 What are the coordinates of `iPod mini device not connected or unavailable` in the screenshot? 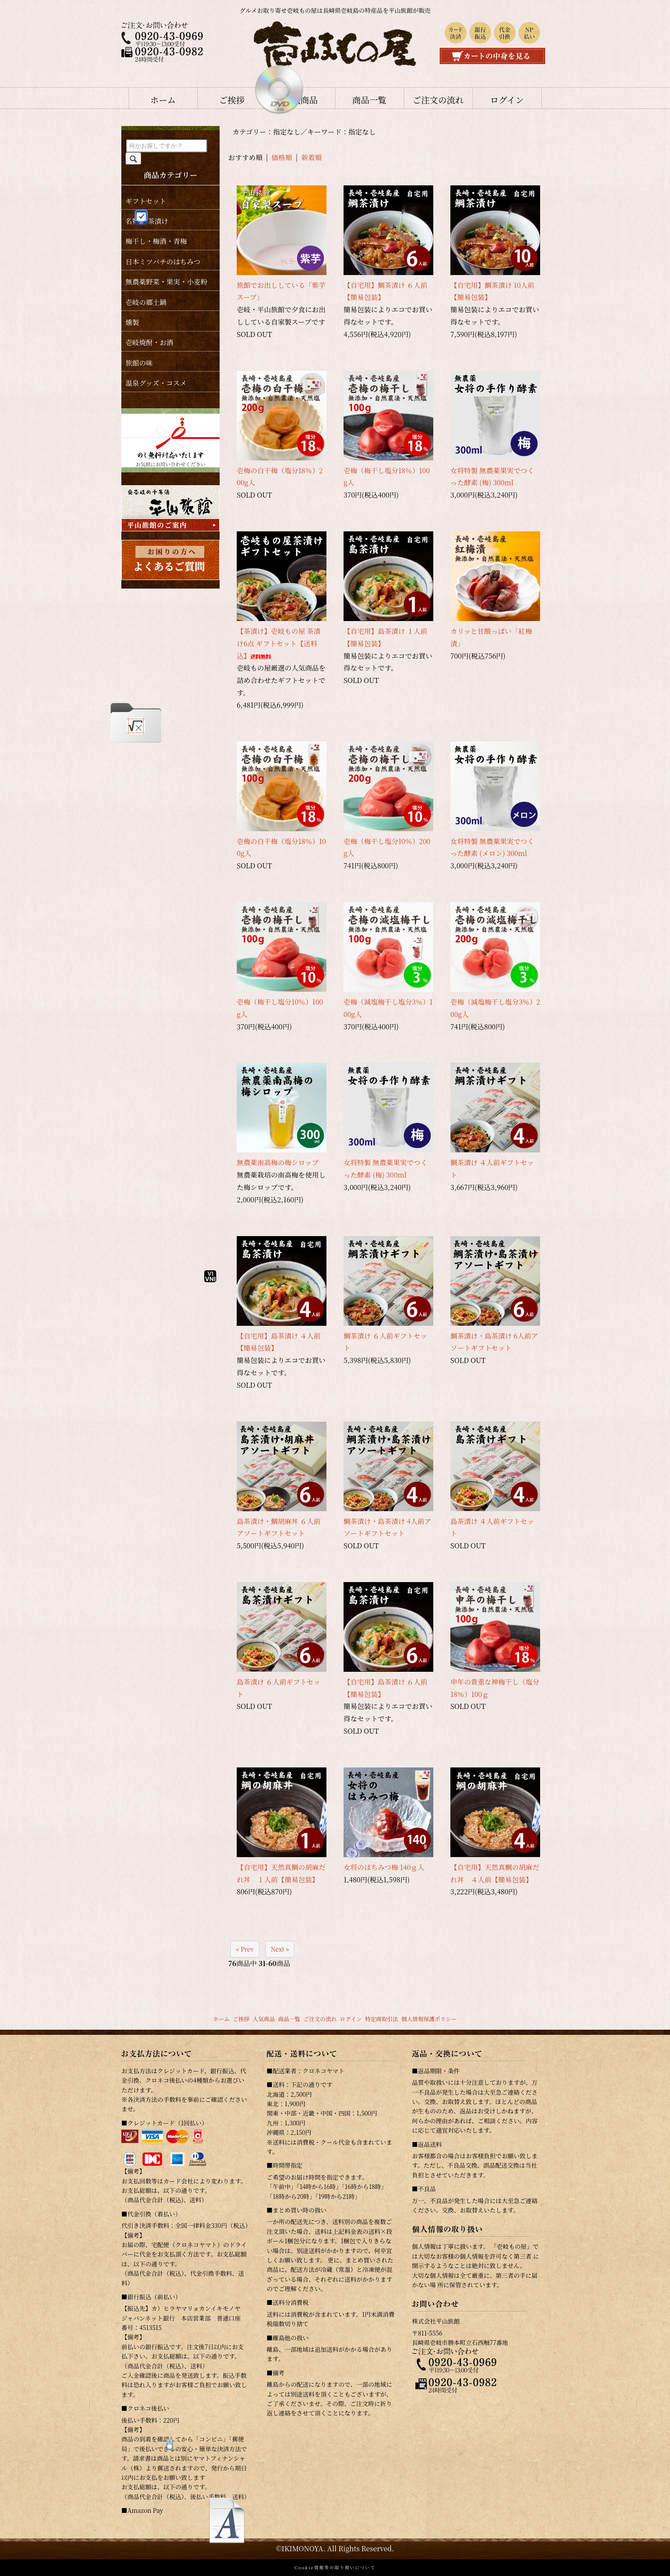 It's located at (170, 2444).